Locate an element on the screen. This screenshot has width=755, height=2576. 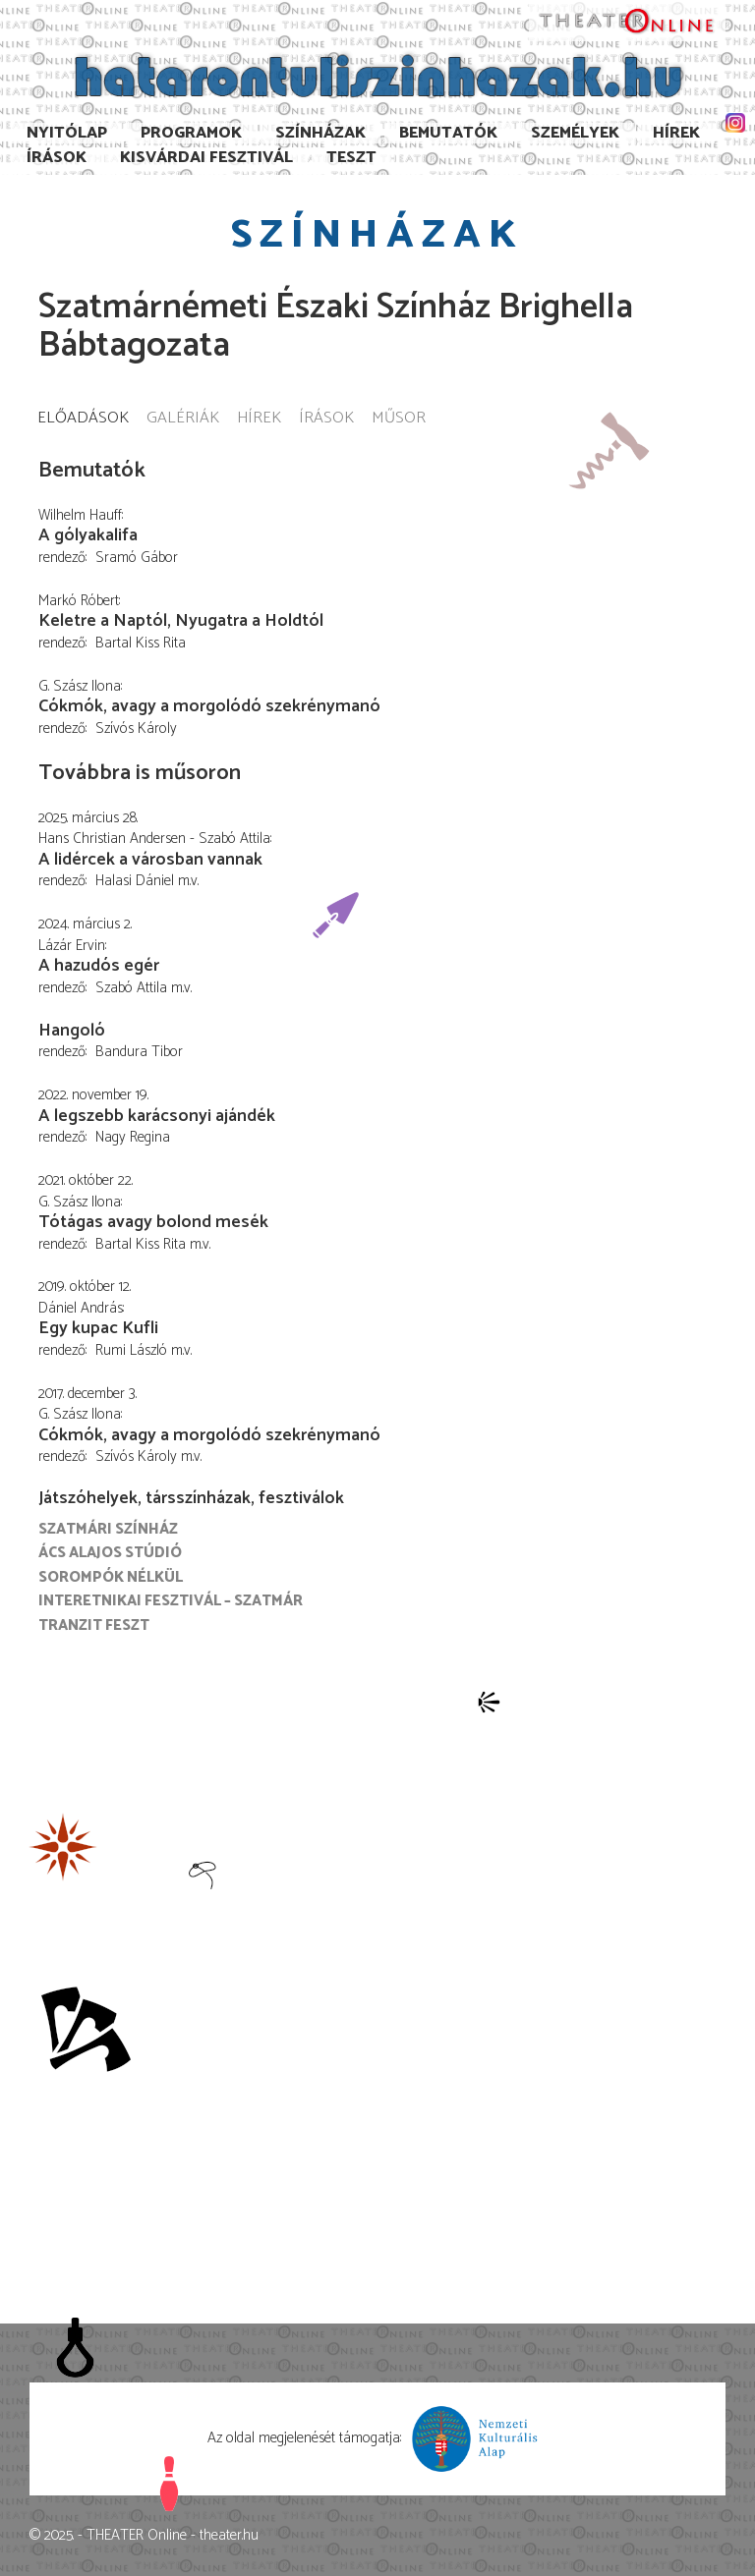
wine or beverage tool in a kitchen app is located at coordinates (609, 450).